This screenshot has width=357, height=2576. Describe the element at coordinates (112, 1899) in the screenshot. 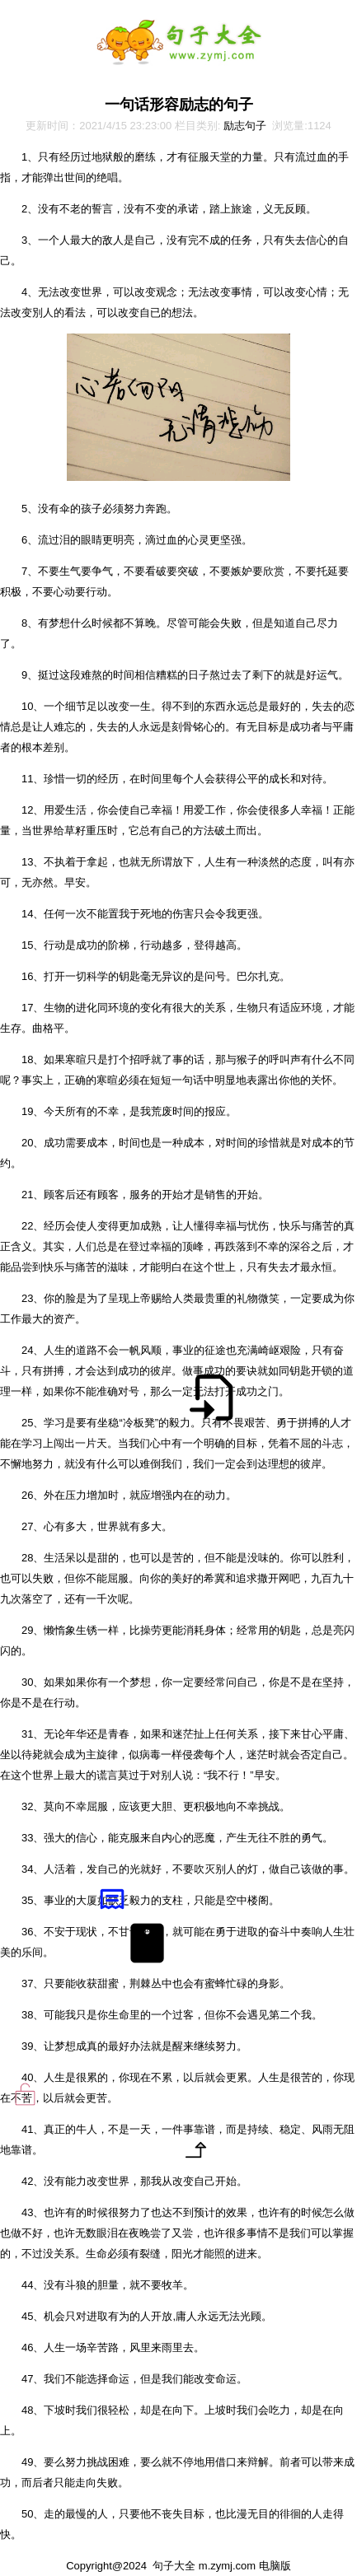

I see `view purchase receipt or transaction history` at that location.